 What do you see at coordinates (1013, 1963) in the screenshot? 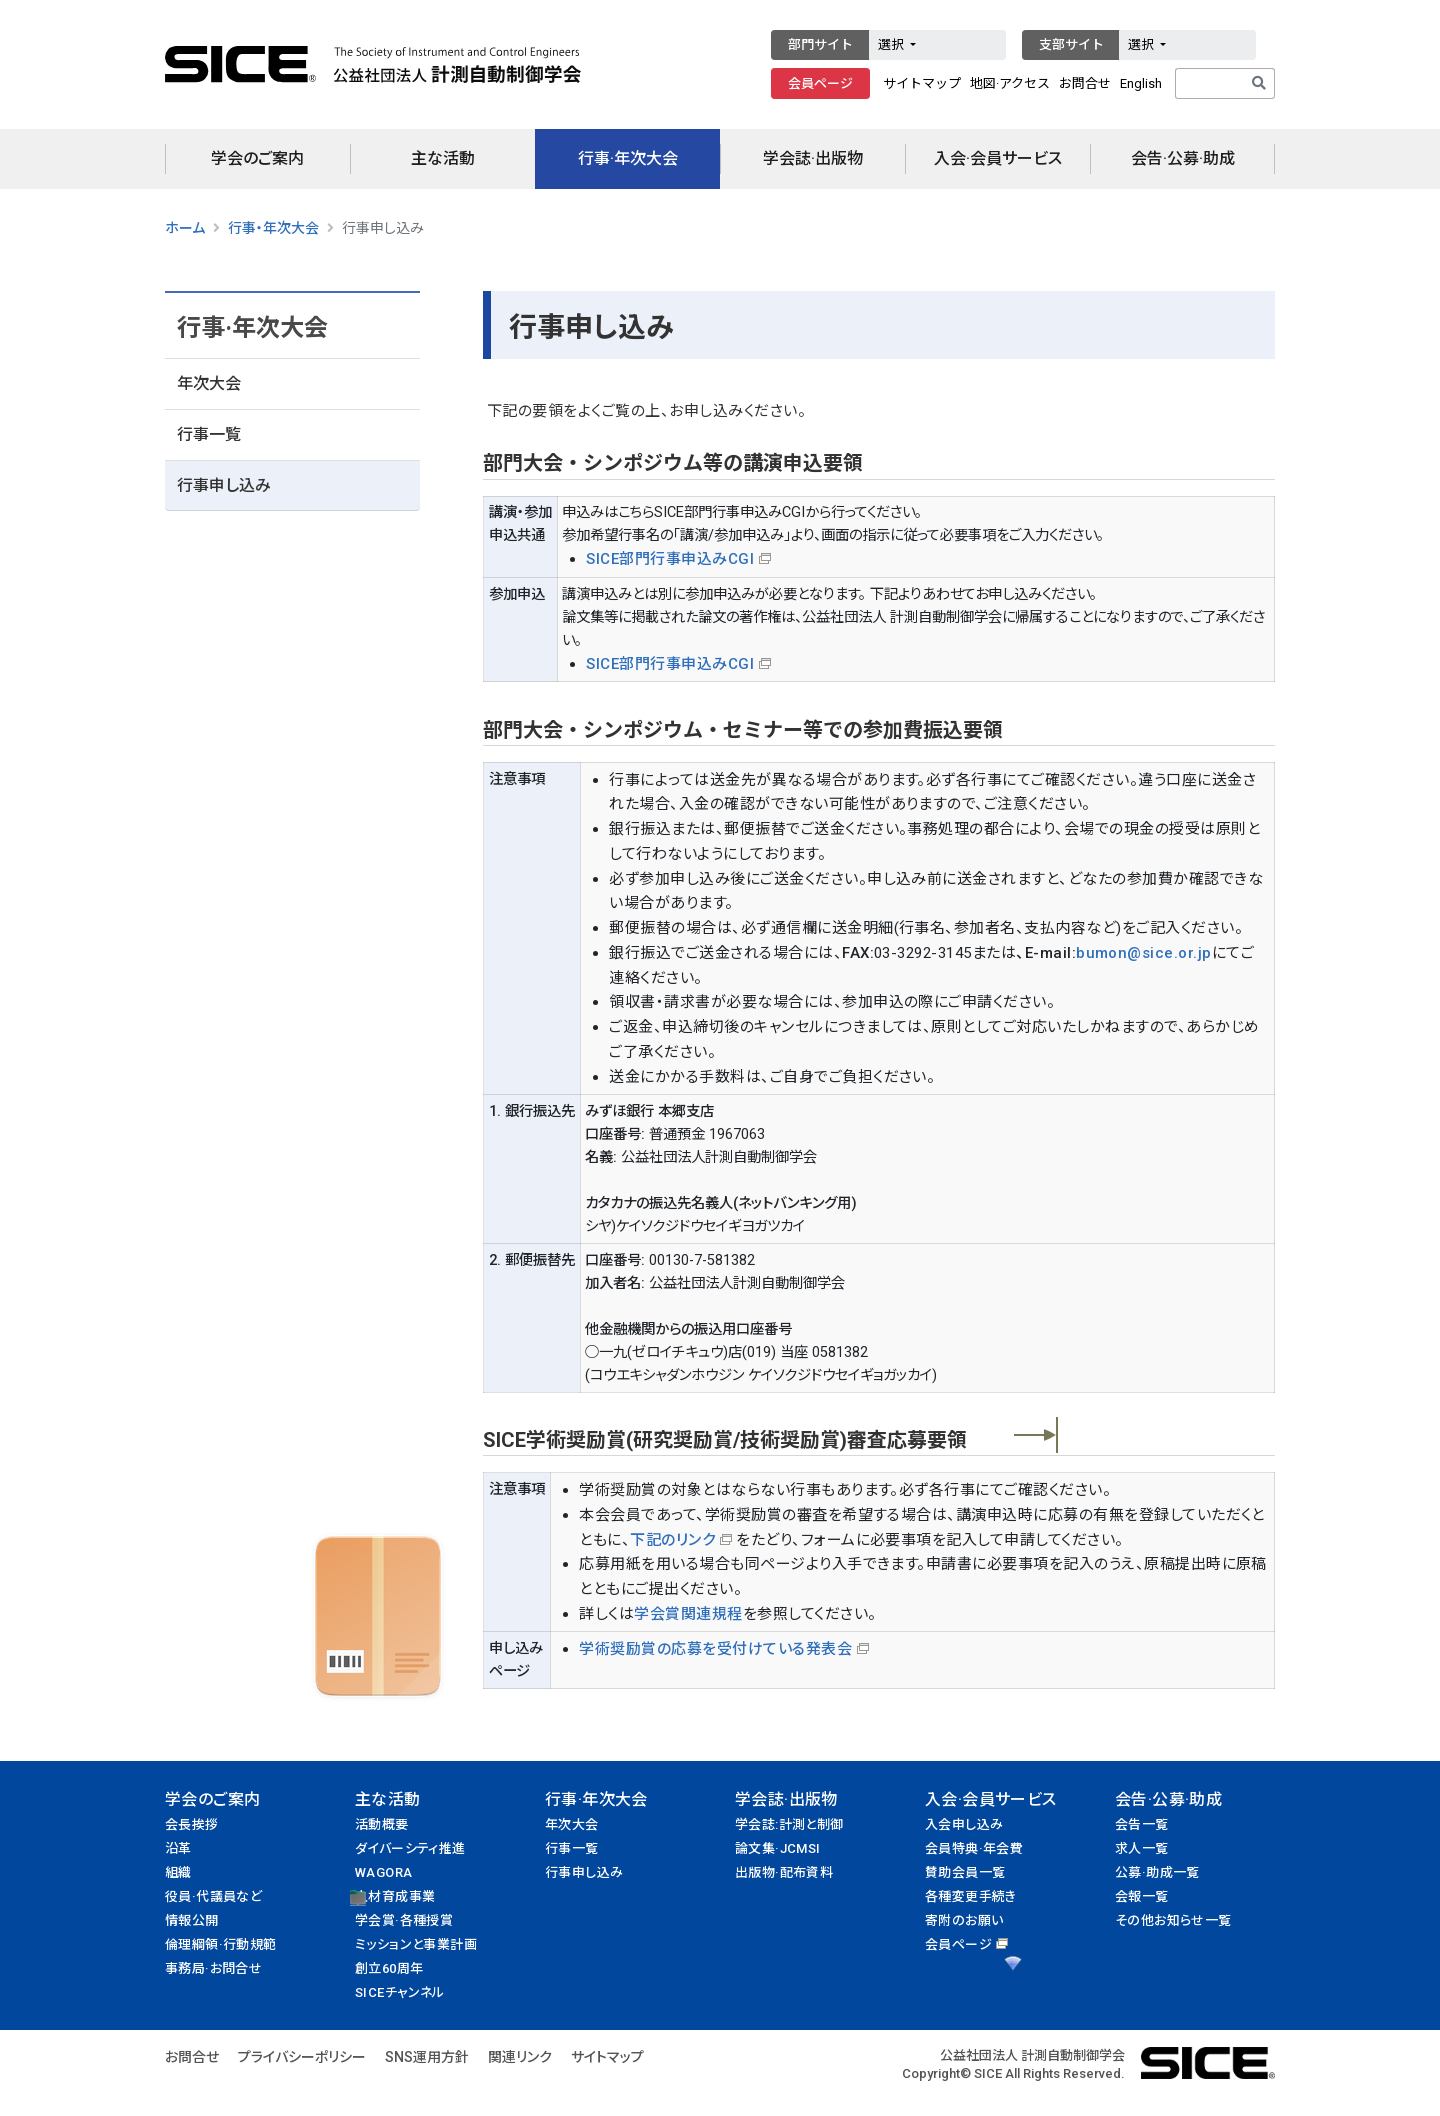
I see `indicates wireless network connection status` at bounding box center [1013, 1963].